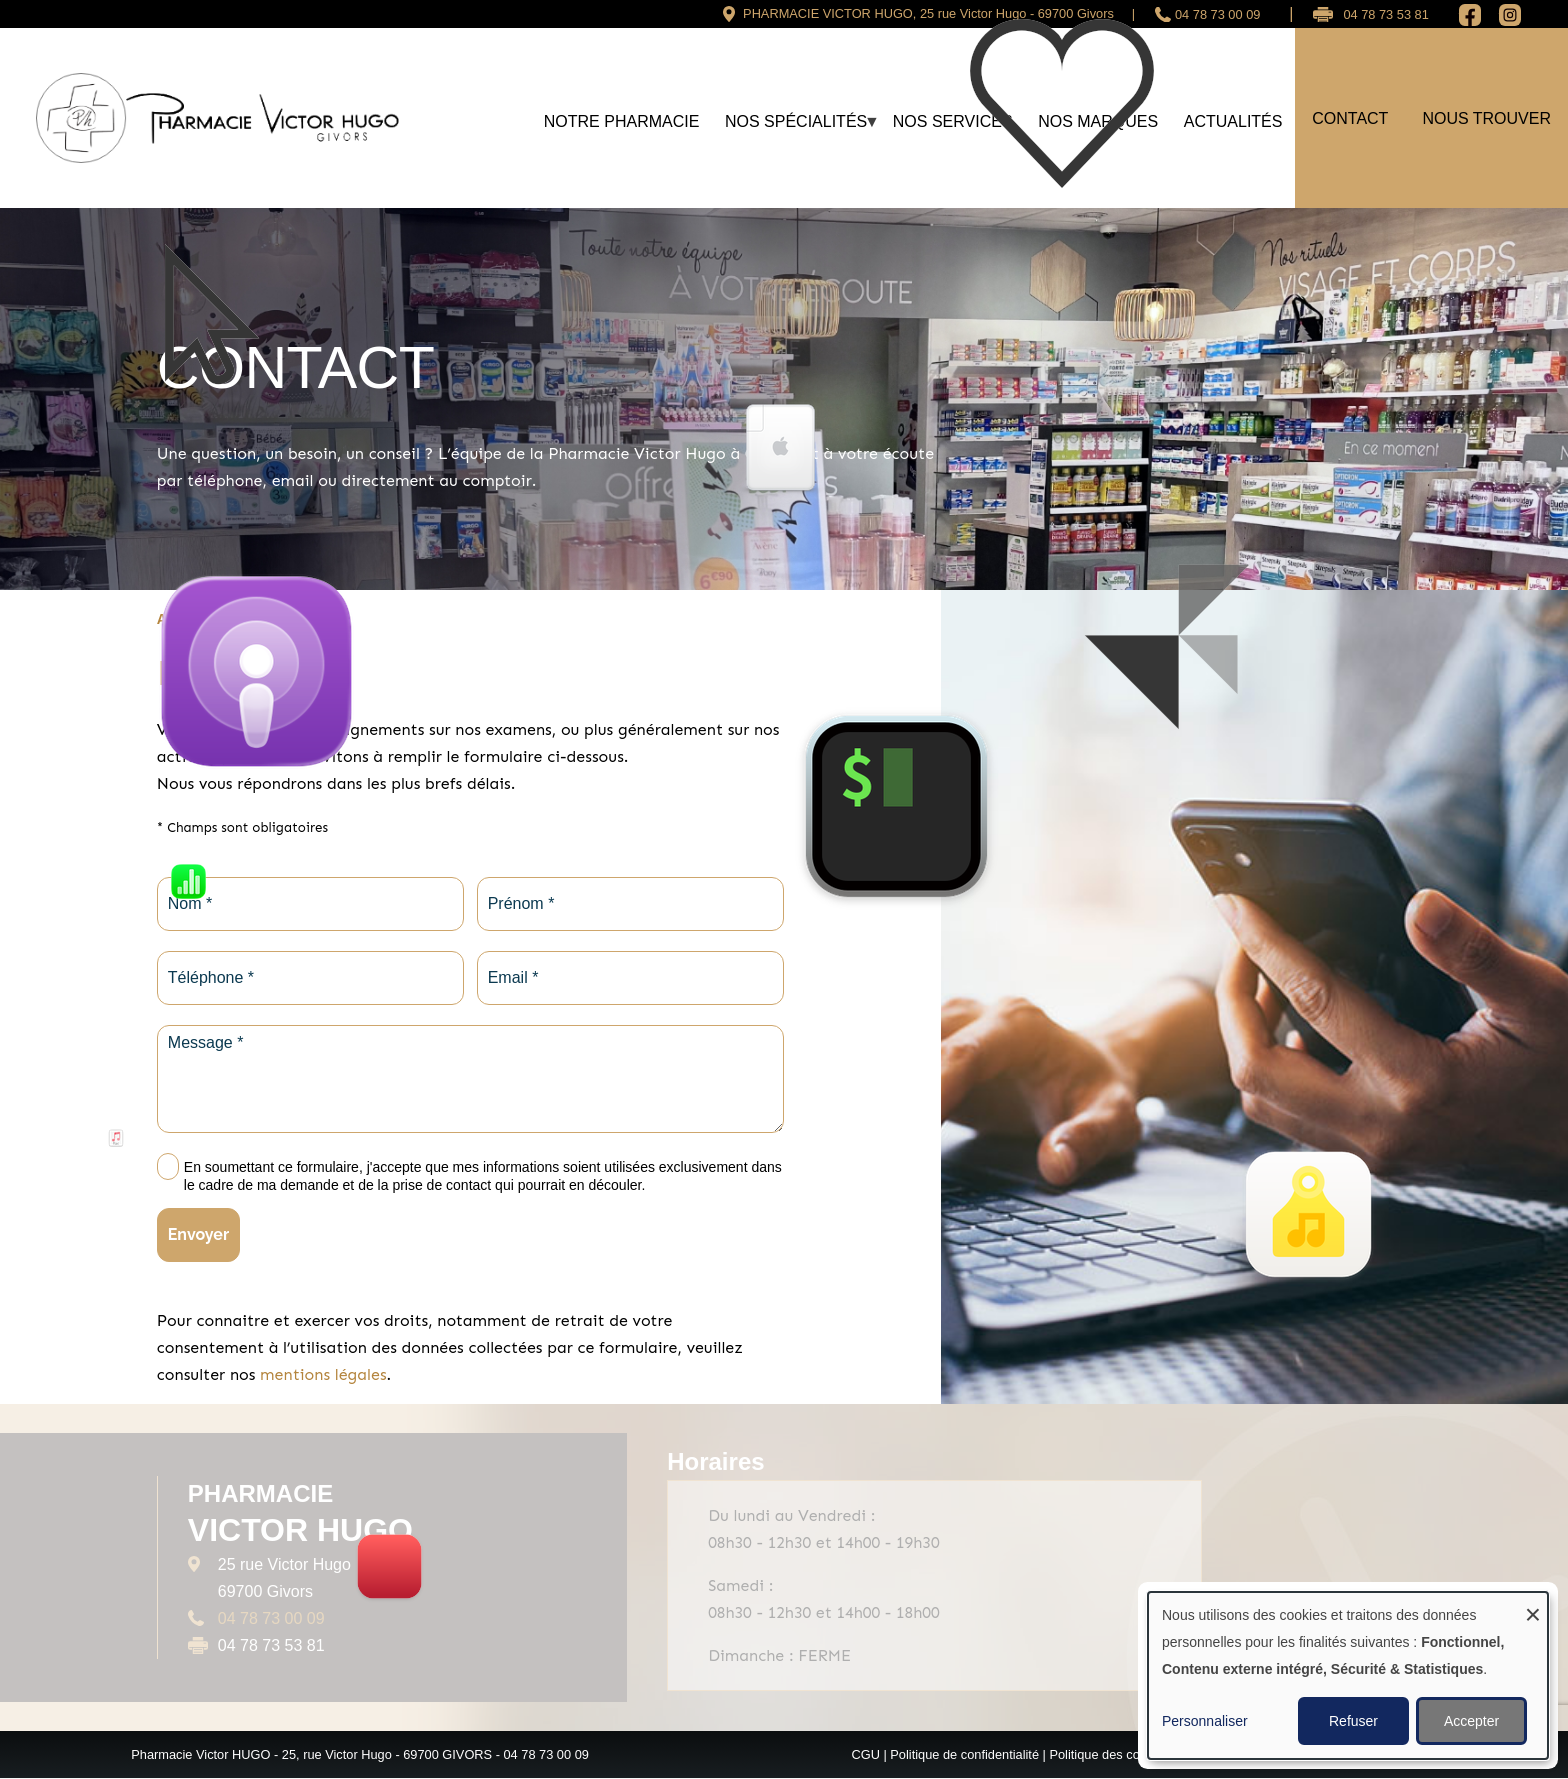 The image size is (1568, 1779). I want to click on cursor or pointer indicator, so click(213, 314).